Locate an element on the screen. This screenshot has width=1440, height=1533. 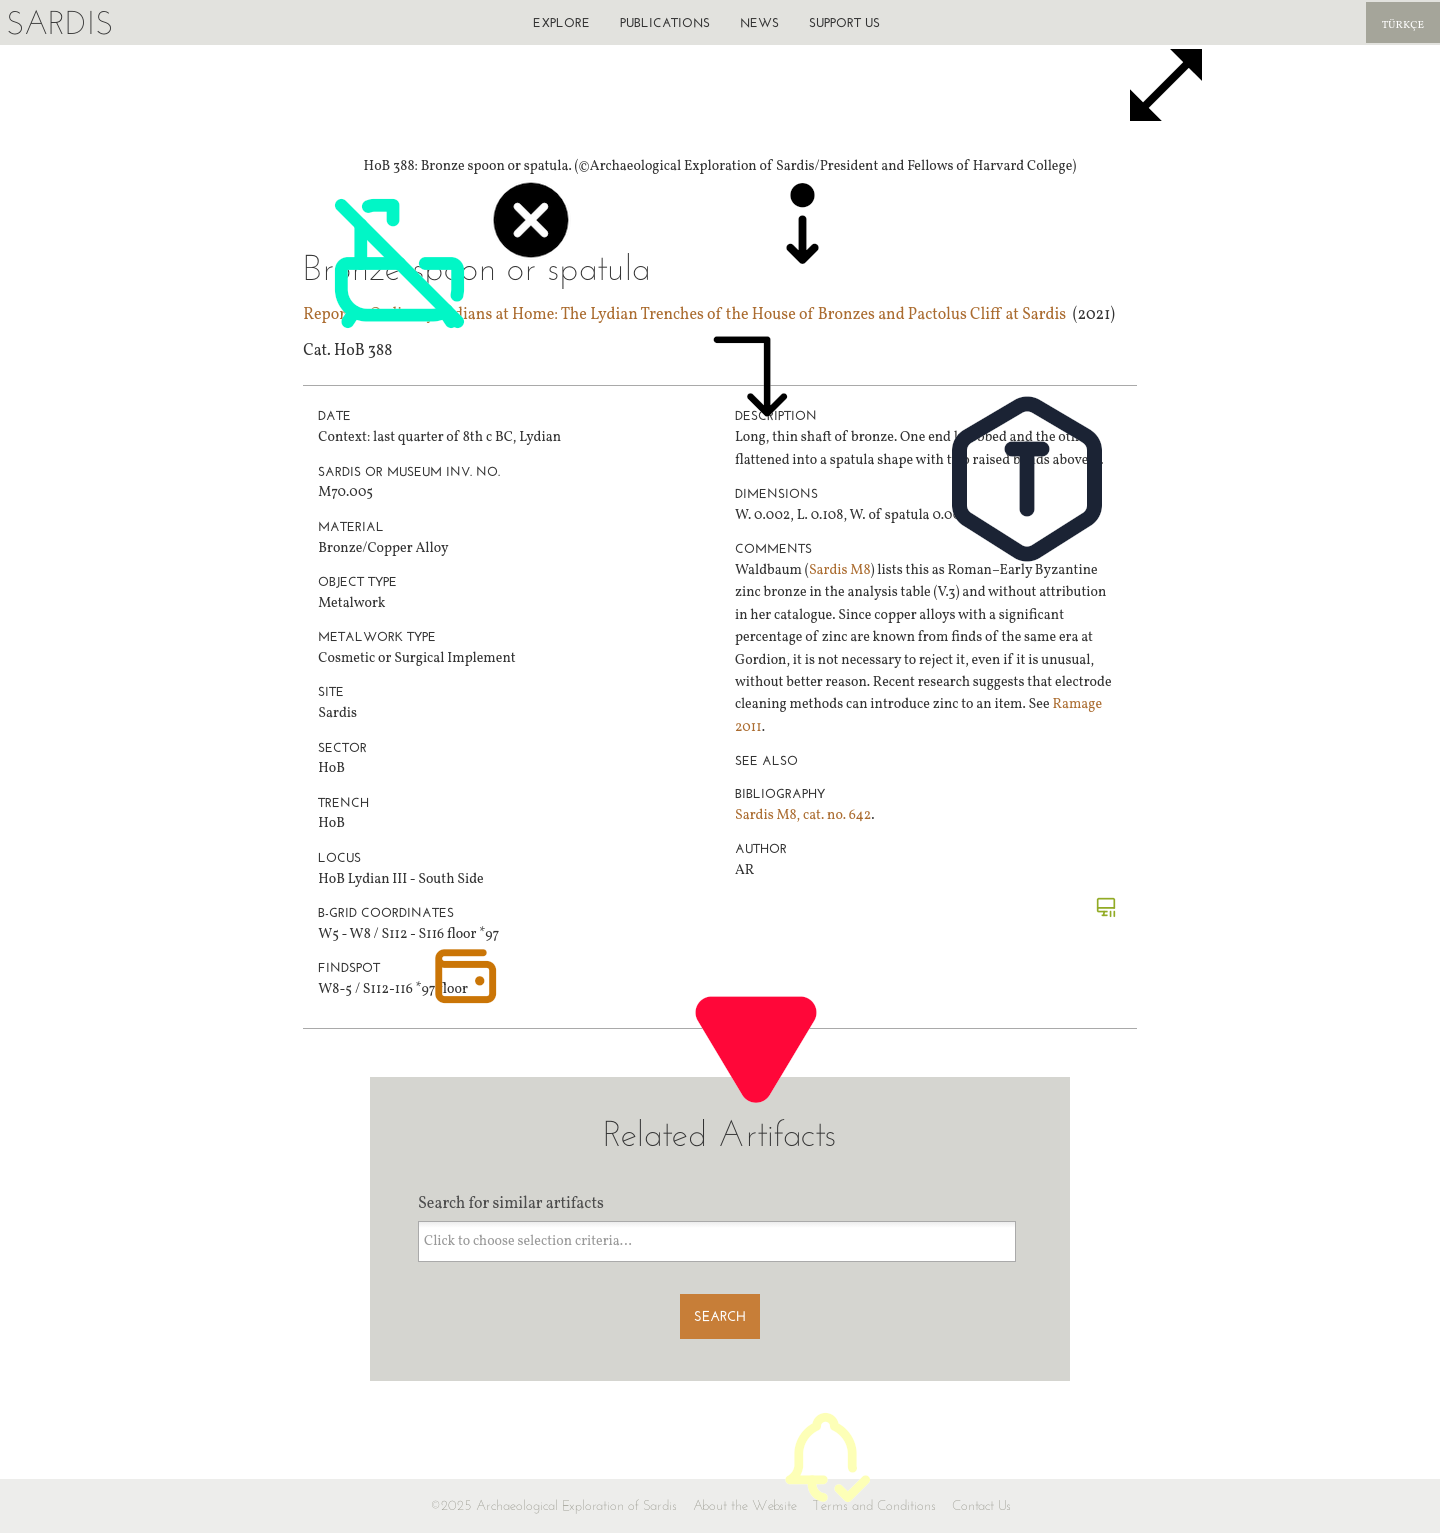
expand to full screen is located at coordinates (1166, 85).